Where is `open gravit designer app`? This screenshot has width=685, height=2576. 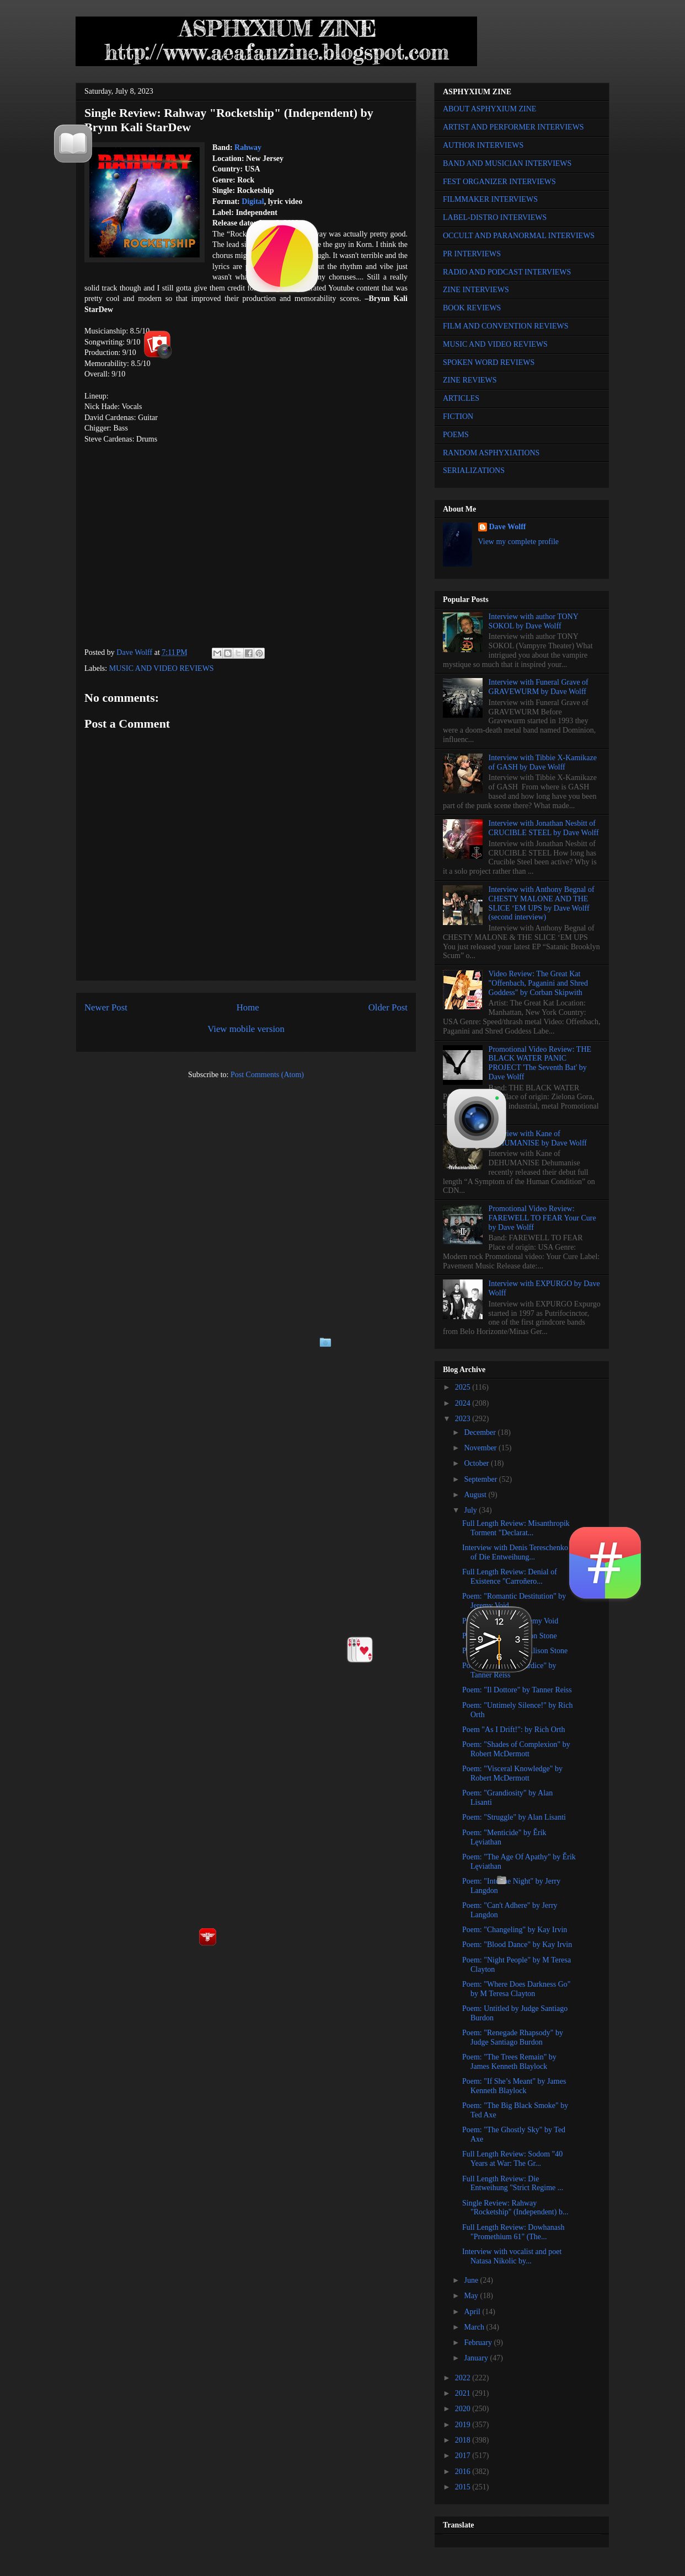
open gravit designer app is located at coordinates (282, 256).